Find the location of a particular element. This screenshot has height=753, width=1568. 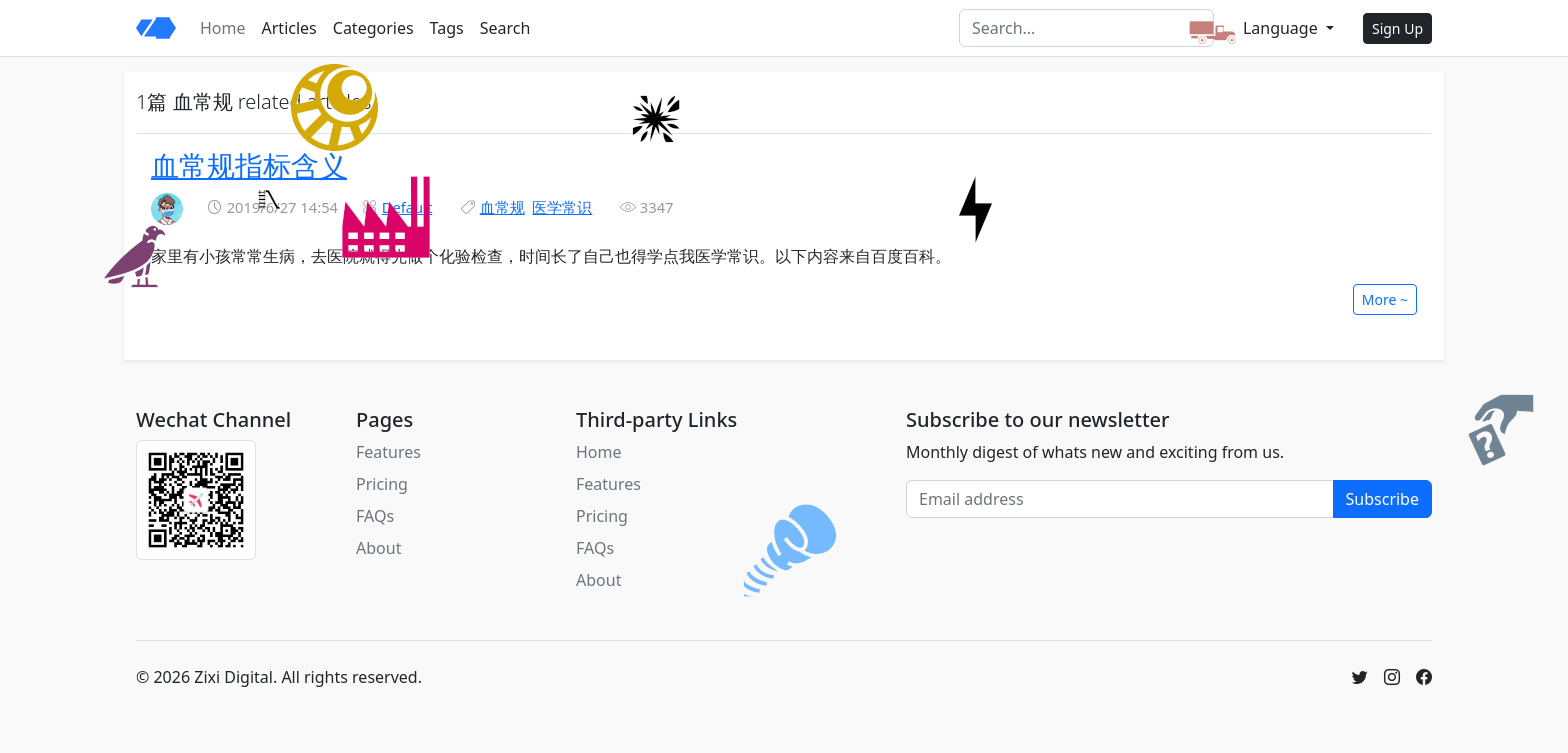

access playground or kids' play area is located at coordinates (269, 198).